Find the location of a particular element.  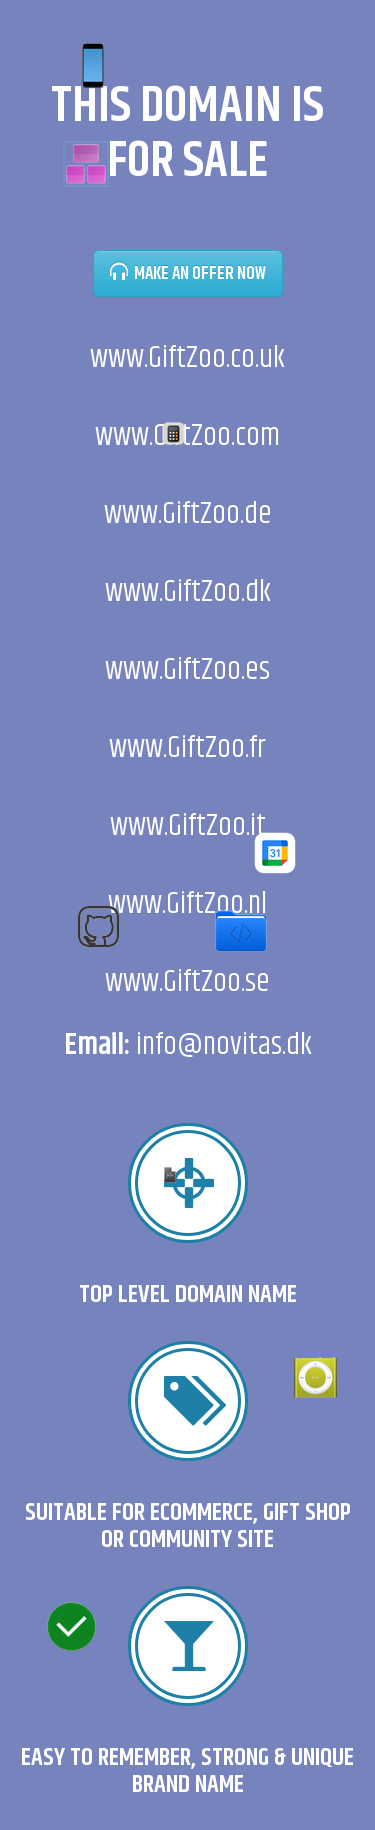

open a LabPlot2 data analysis file is located at coordinates (170, 1175).